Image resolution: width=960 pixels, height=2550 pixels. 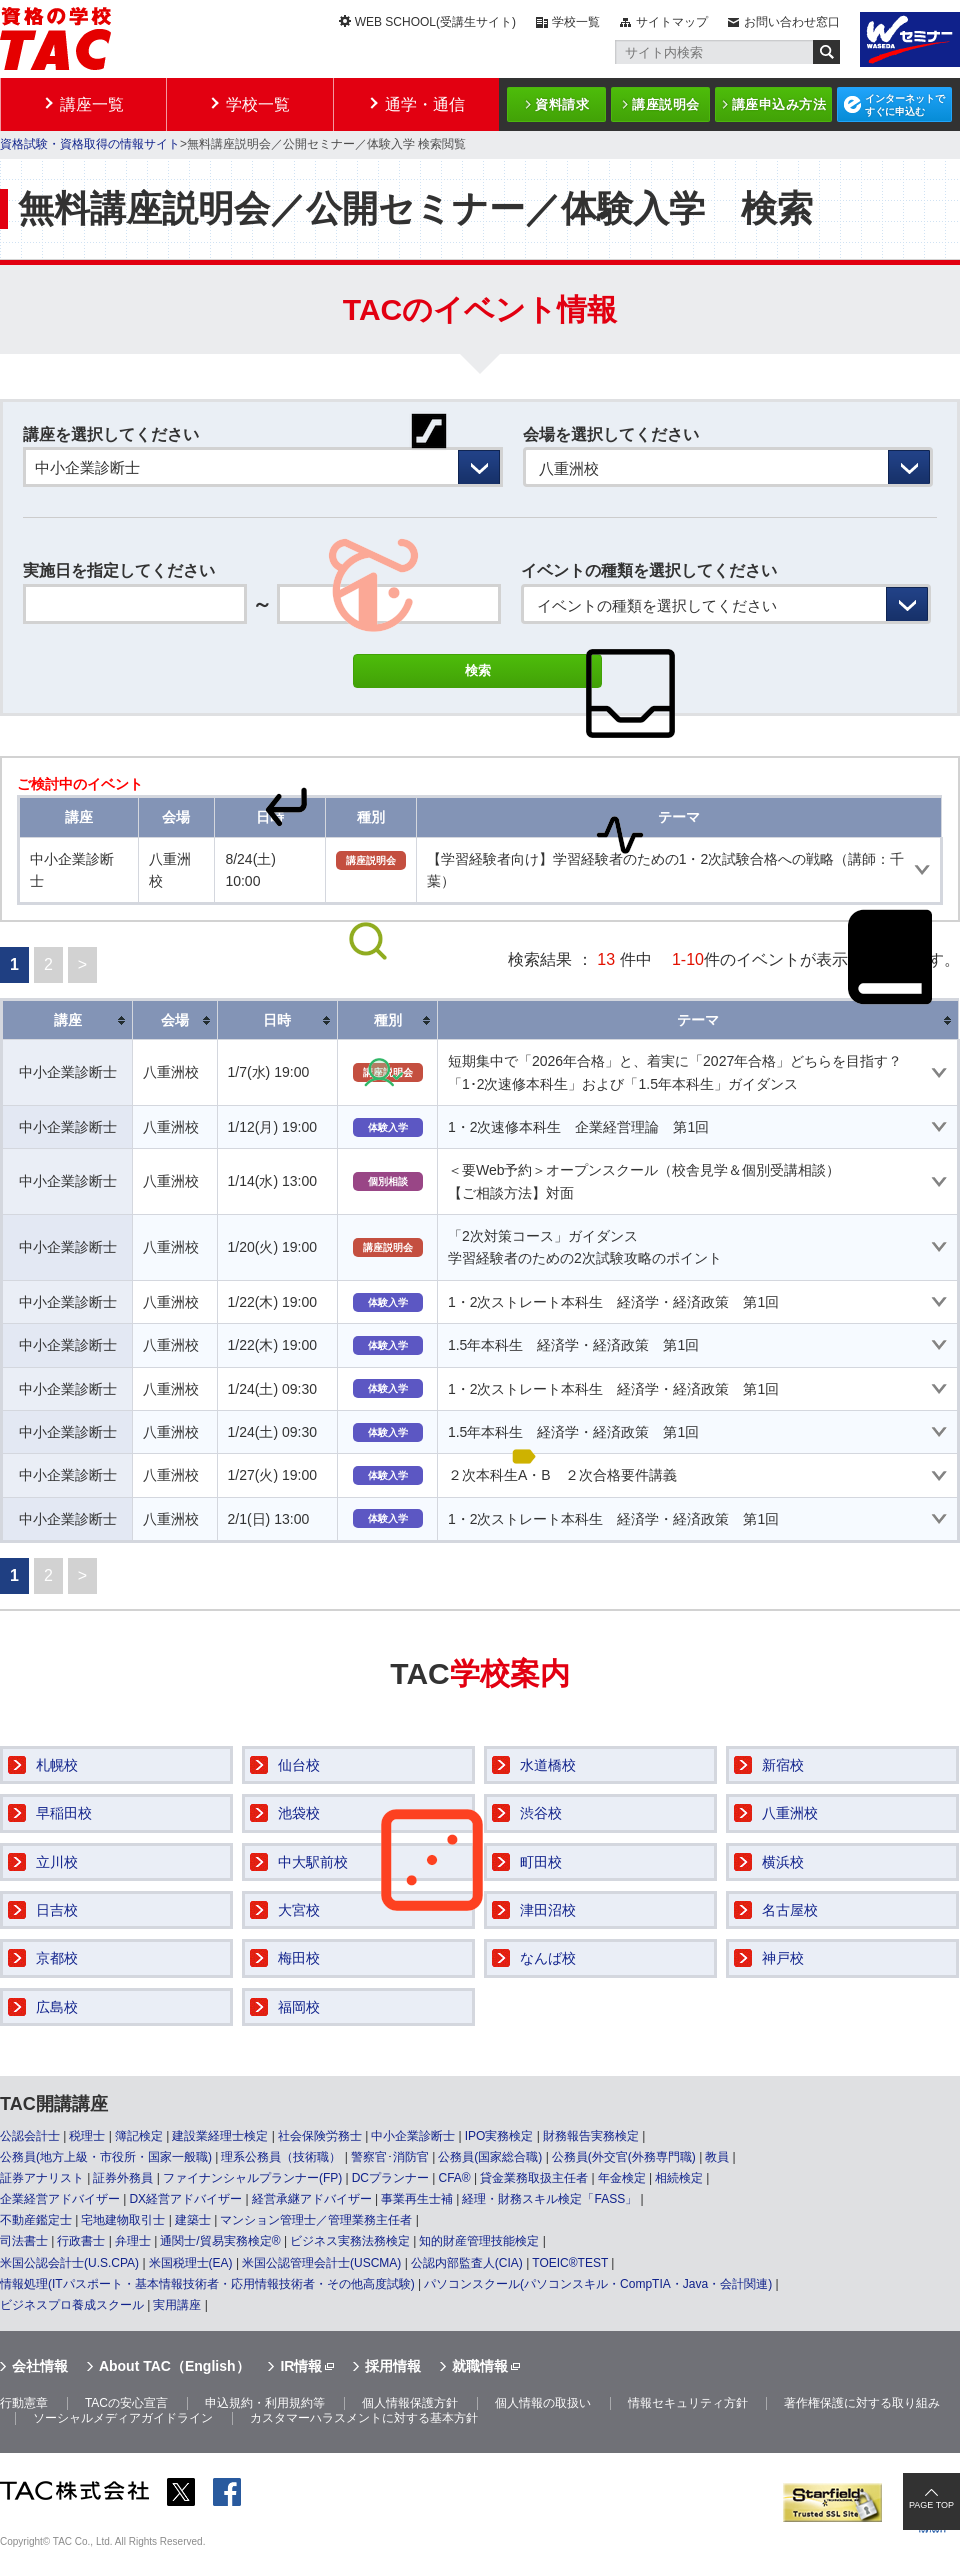 I want to click on search for content or items, so click(x=368, y=941).